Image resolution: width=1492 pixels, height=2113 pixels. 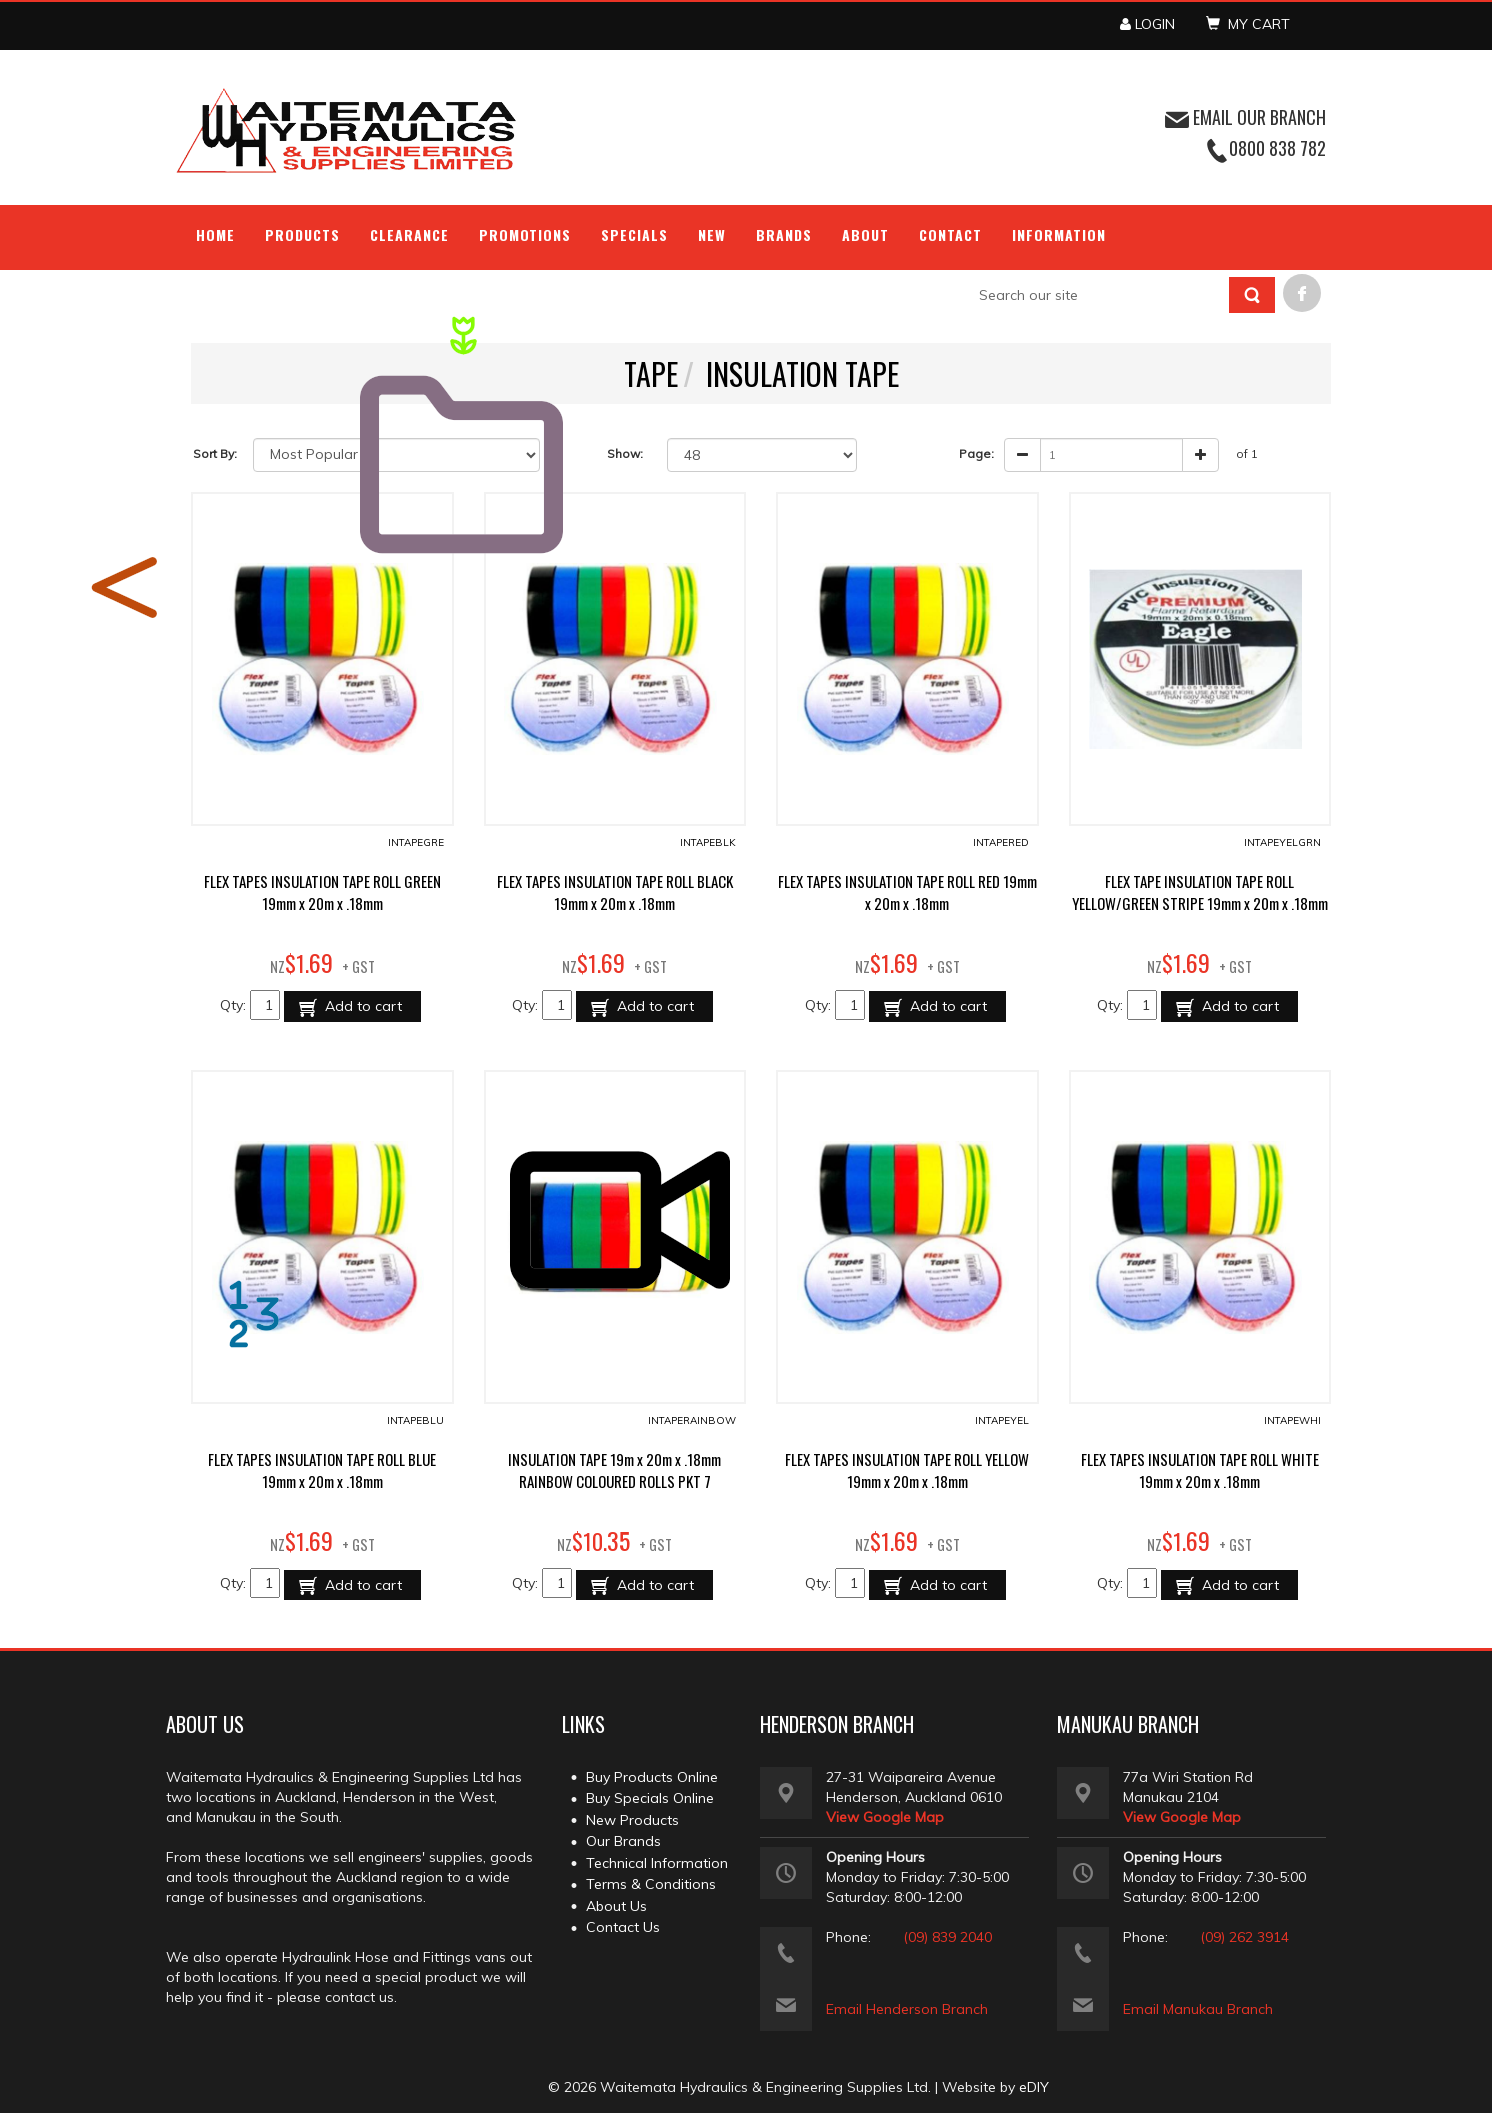 I want to click on open folder or directory, so click(x=461, y=464).